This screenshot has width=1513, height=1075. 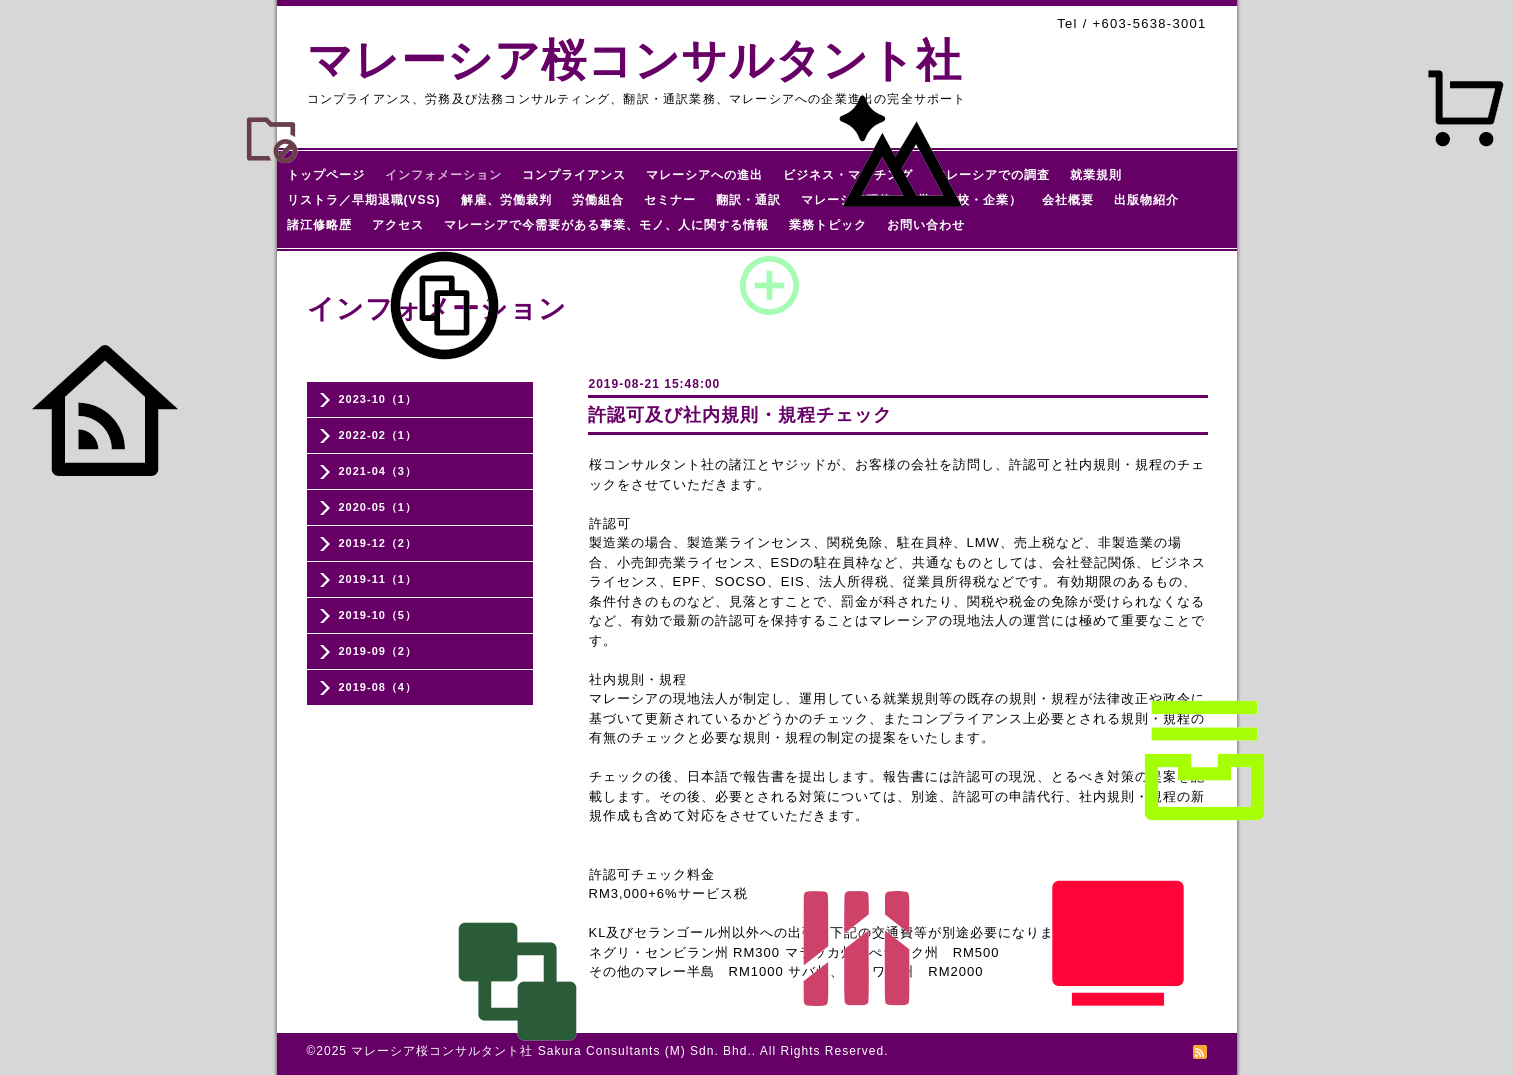 I want to click on access home network settings, so click(x=105, y=416).